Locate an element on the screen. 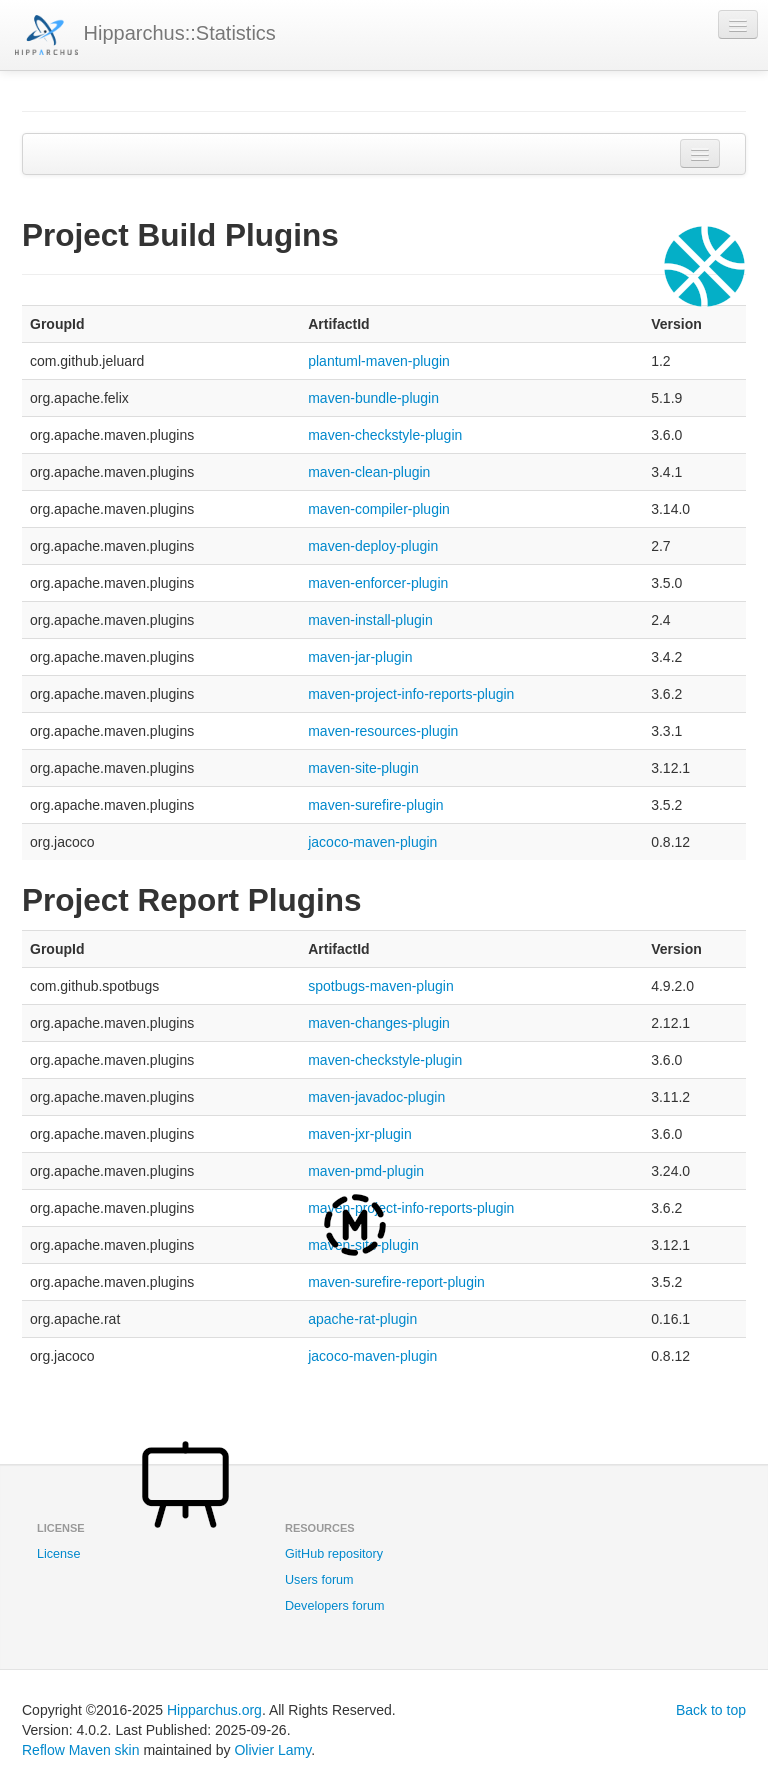 This screenshot has height=1790, width=768. open presentation or slideshow mode is located at coordinates (185, 1484).